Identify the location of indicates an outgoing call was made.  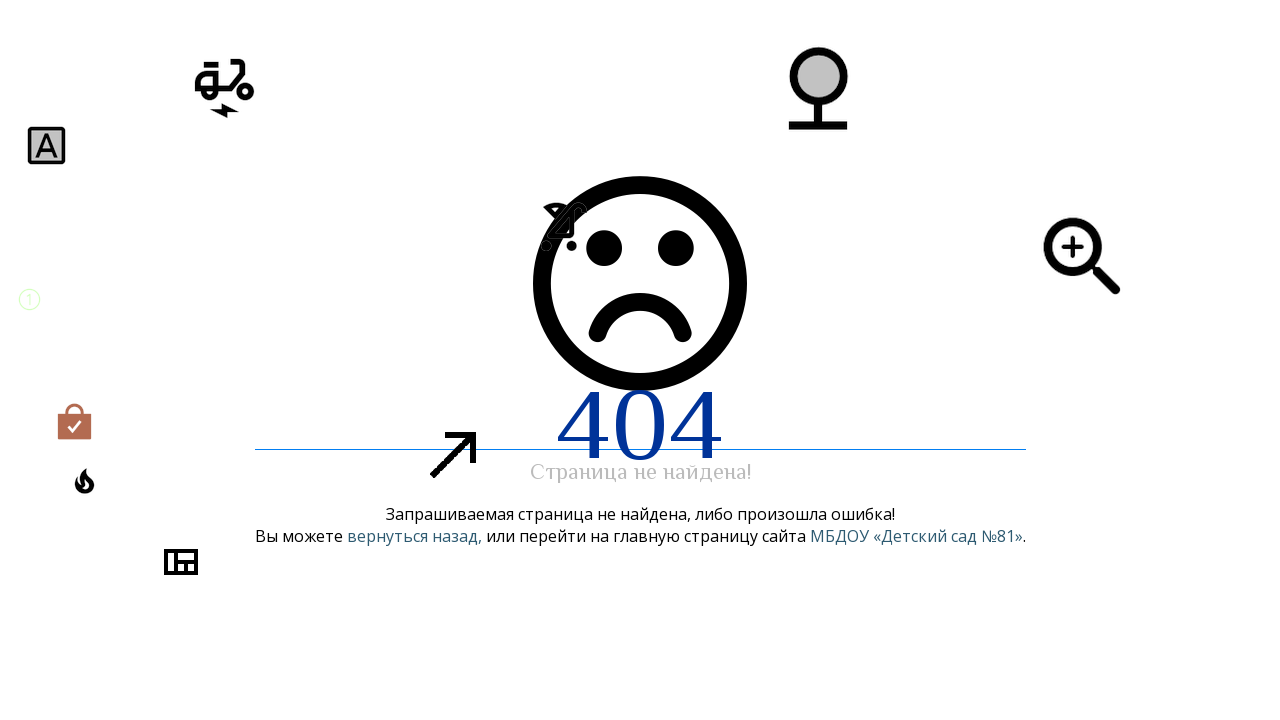
(454, 453).